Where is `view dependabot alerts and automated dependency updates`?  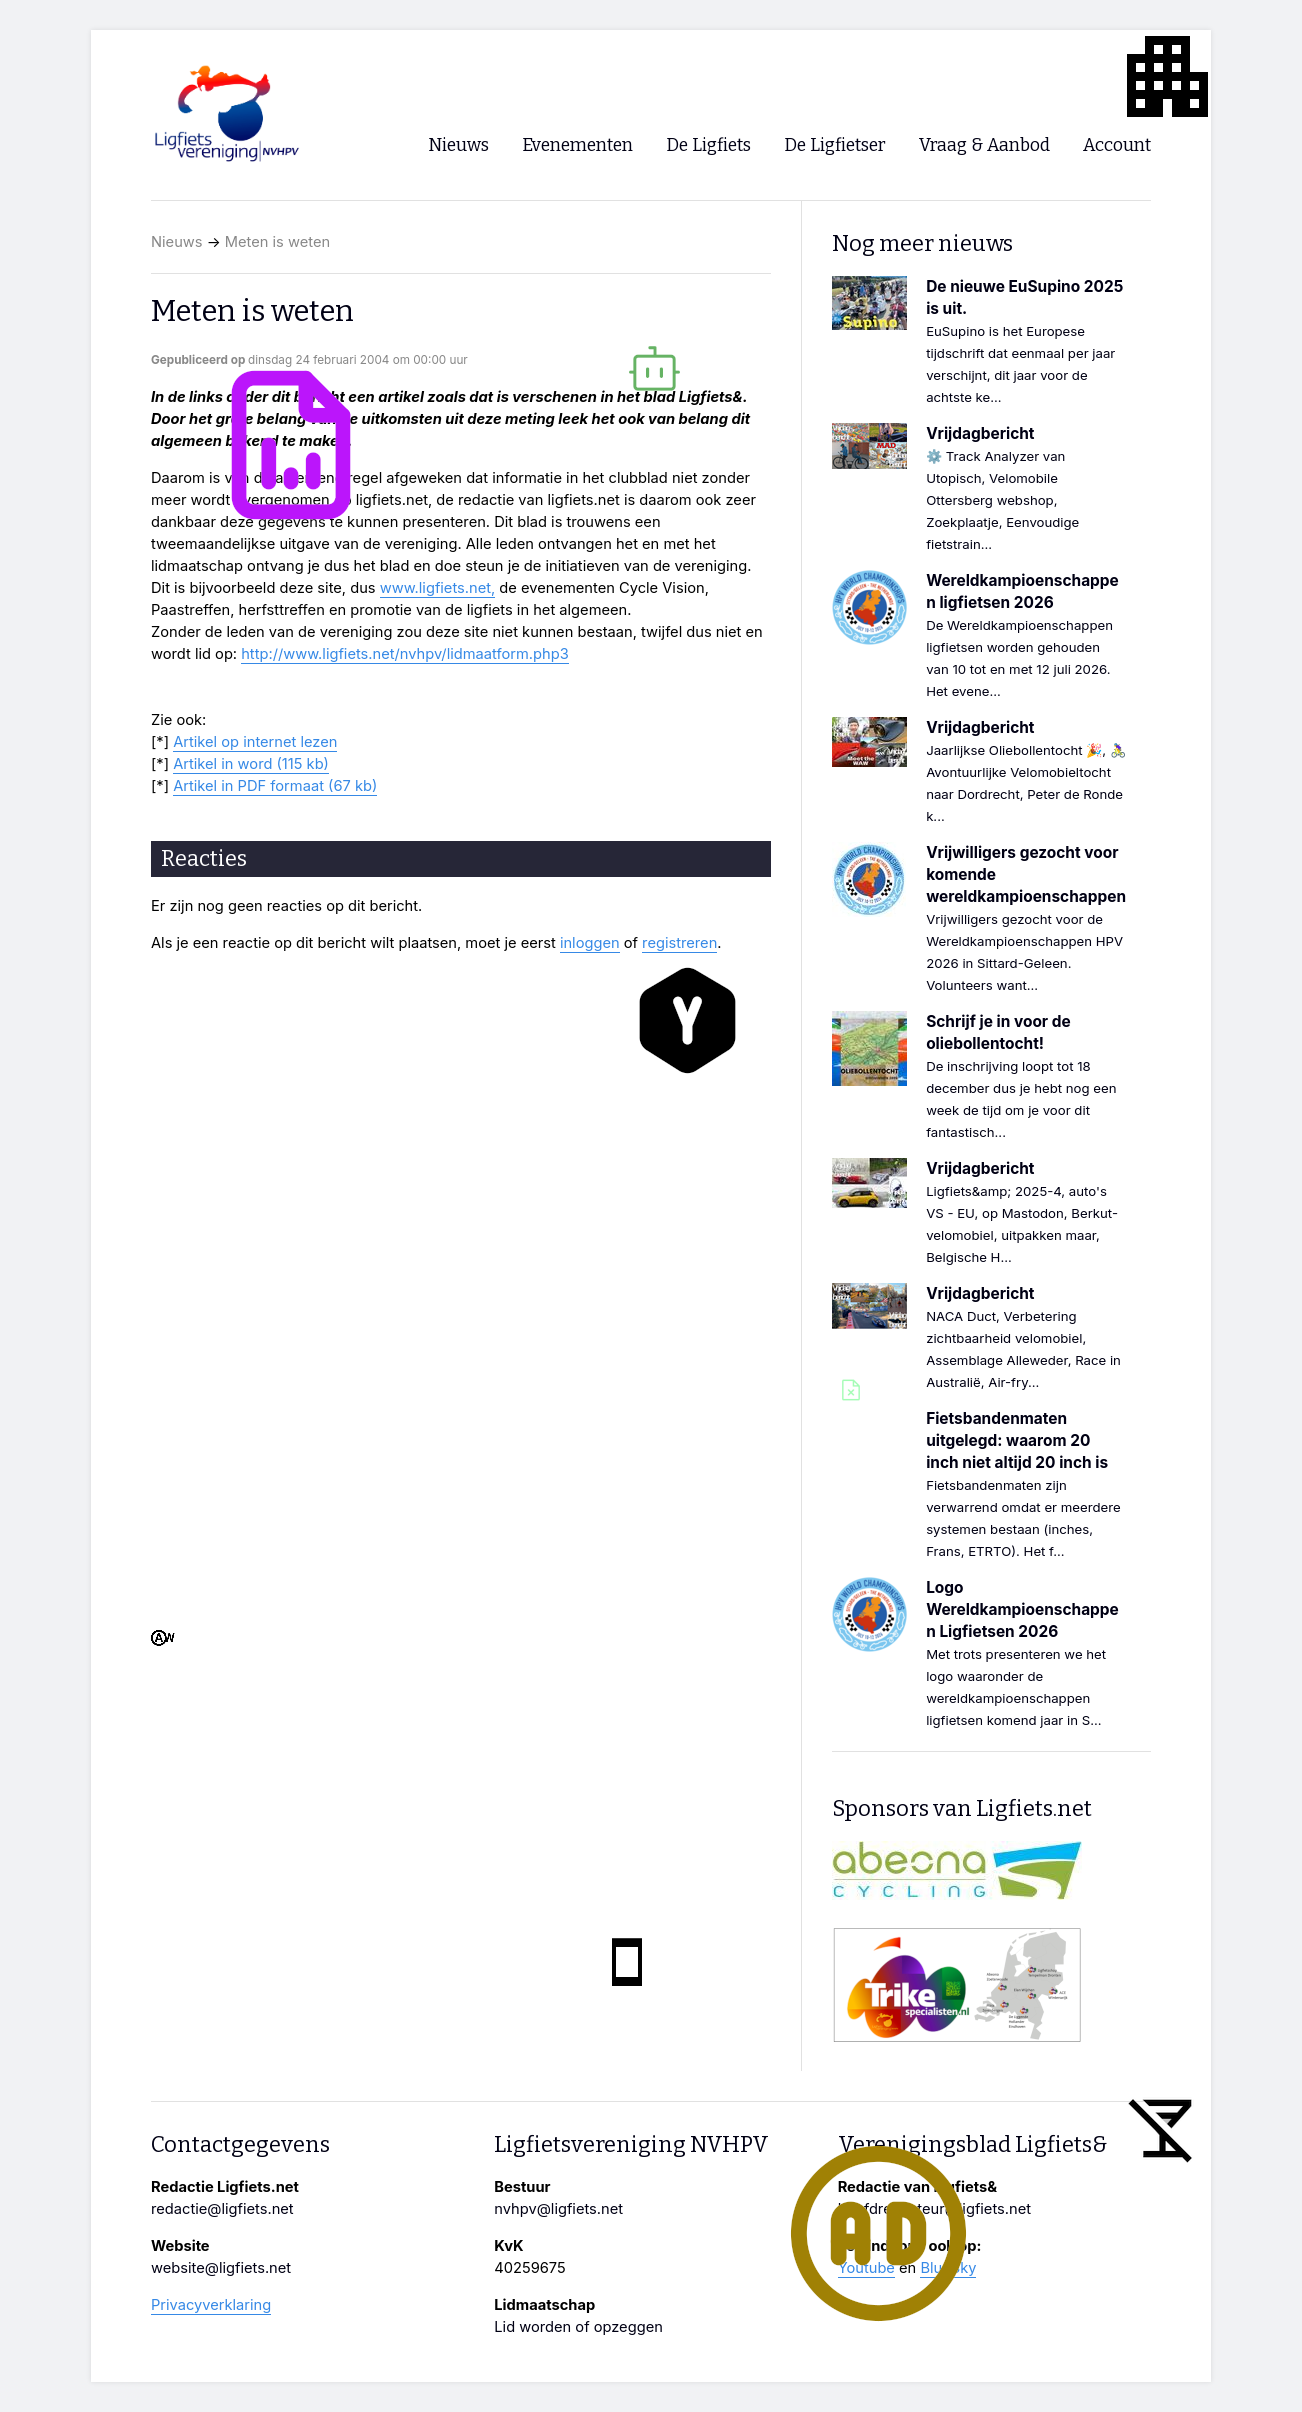 view dependabot alerts and automated dependency updates is located at coordinates (654, 369).